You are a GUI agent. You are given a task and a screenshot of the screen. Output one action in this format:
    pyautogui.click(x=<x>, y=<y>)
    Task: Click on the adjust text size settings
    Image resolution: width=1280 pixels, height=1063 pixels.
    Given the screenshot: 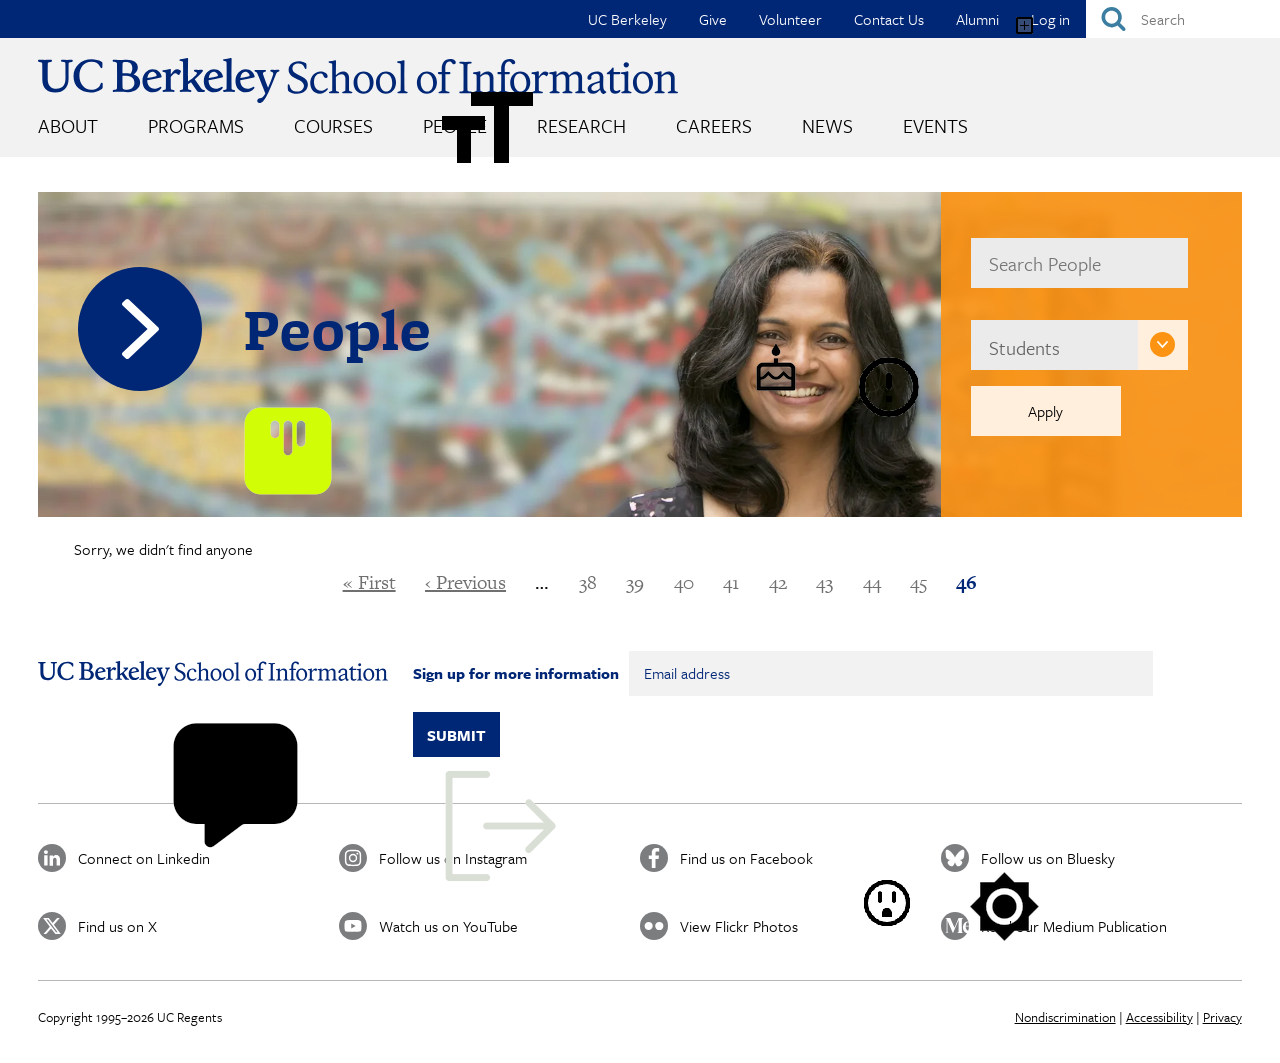 What is the action you would take?
    pyautogui.click(x=485, y=130)
    